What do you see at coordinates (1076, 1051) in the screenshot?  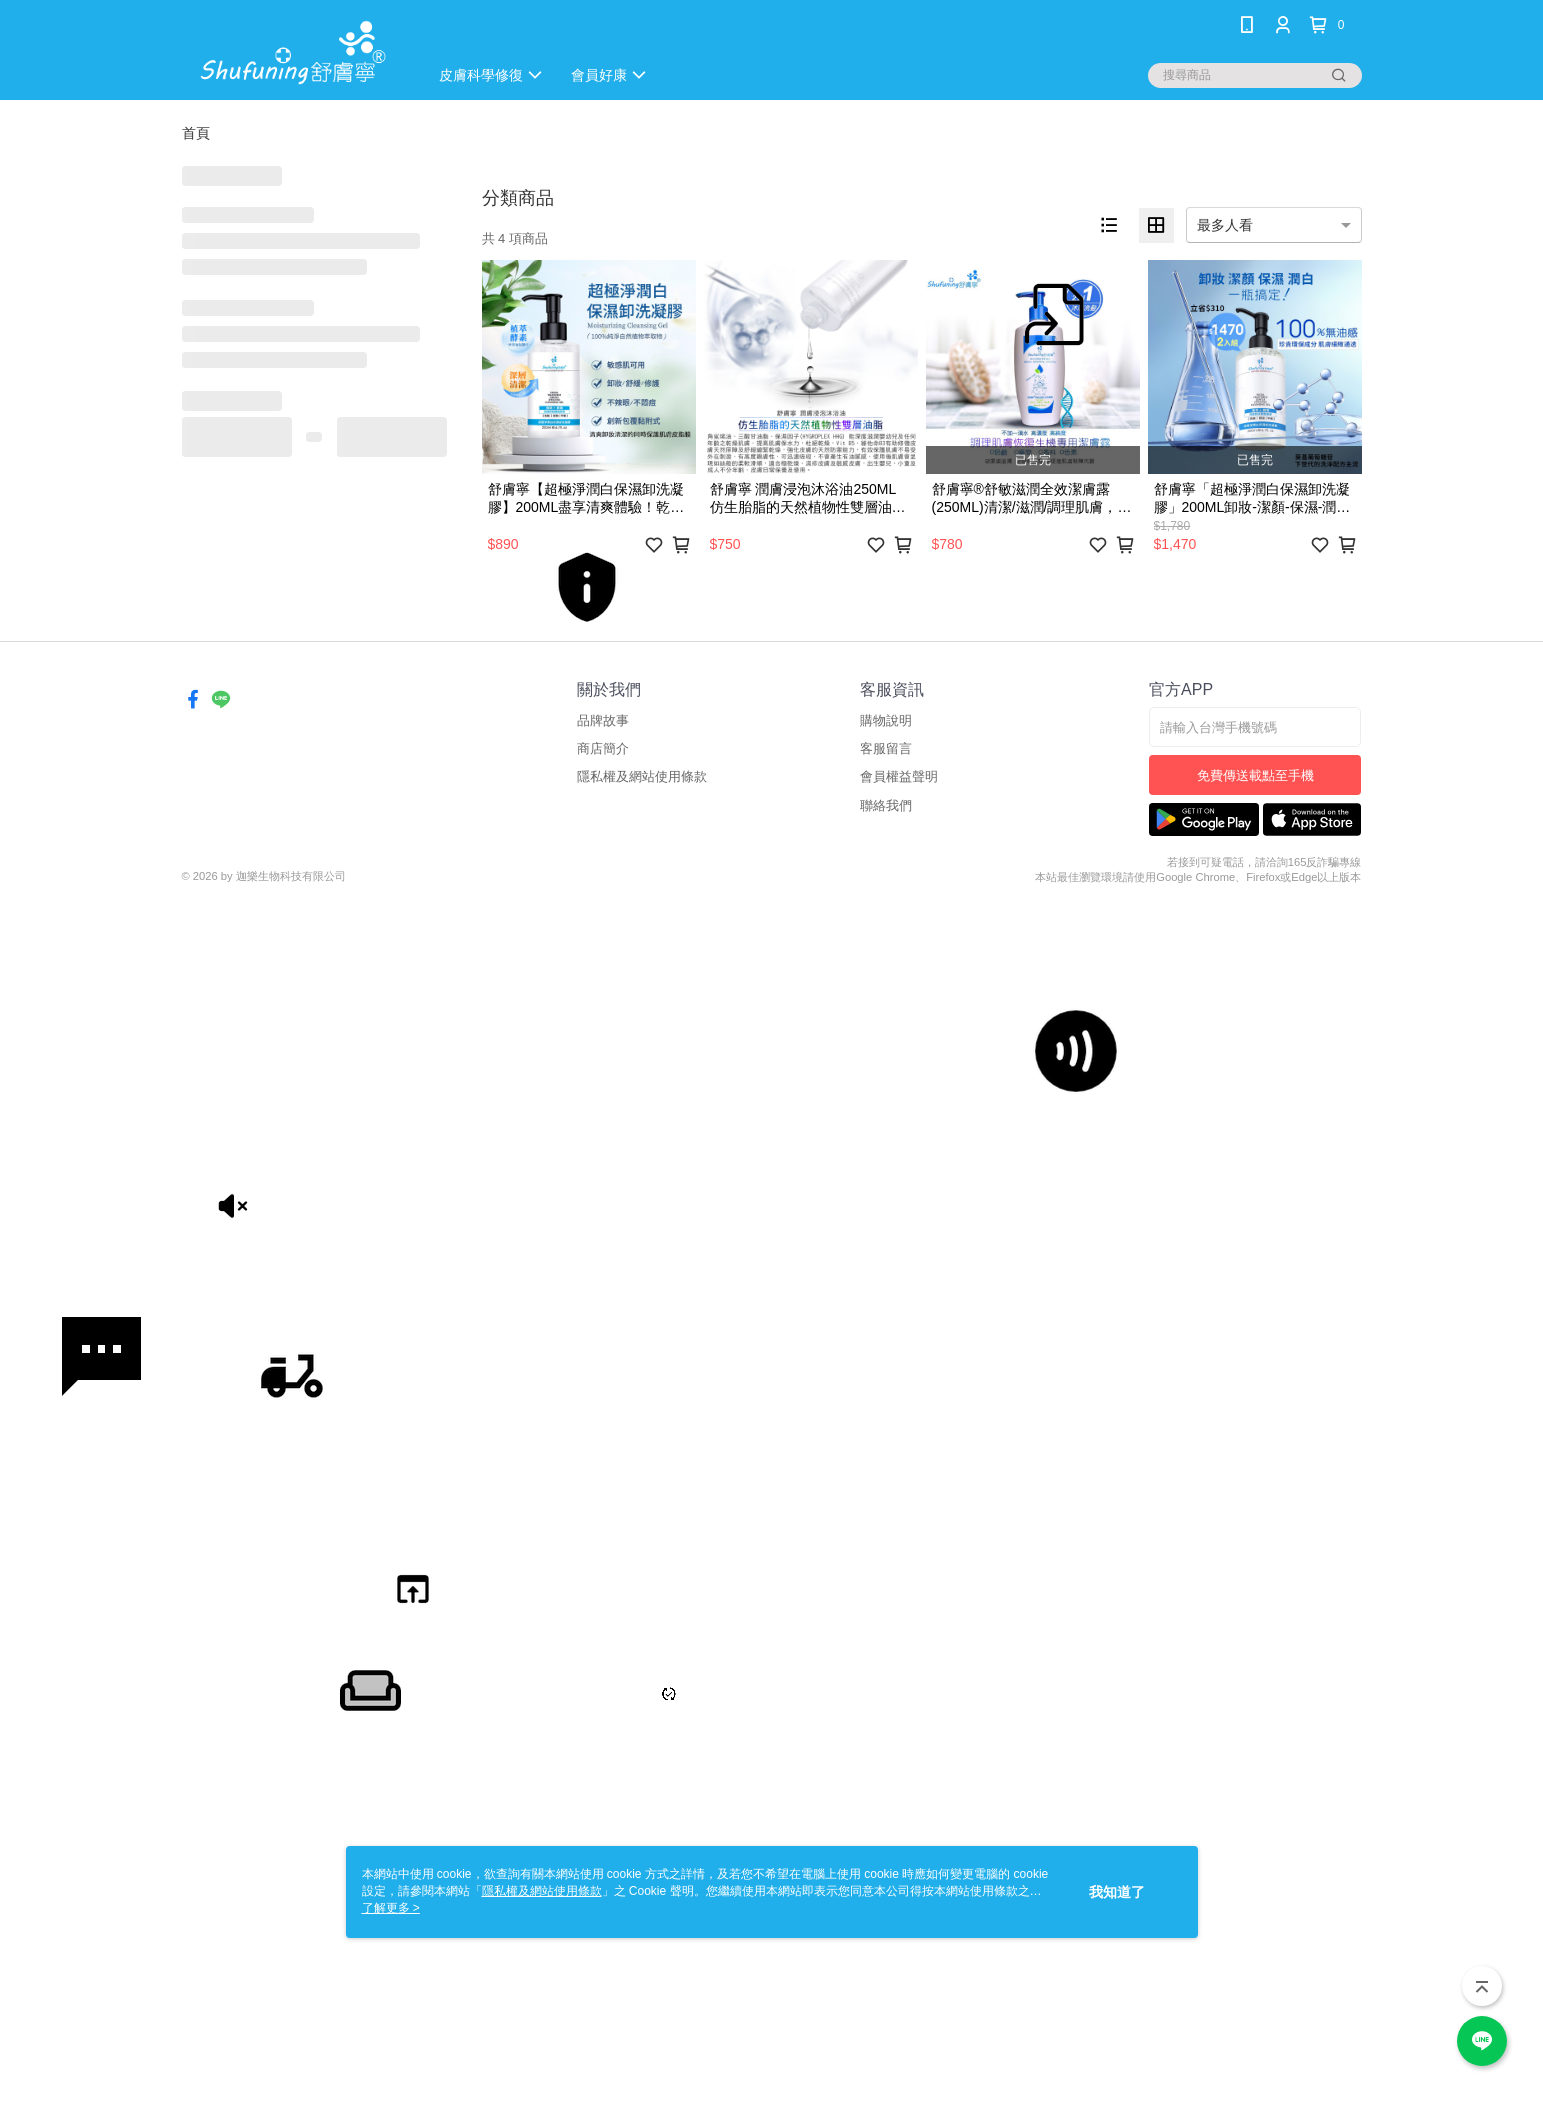 I see `tap to pay with contactless payment` at bounding box center [1076, 1051].